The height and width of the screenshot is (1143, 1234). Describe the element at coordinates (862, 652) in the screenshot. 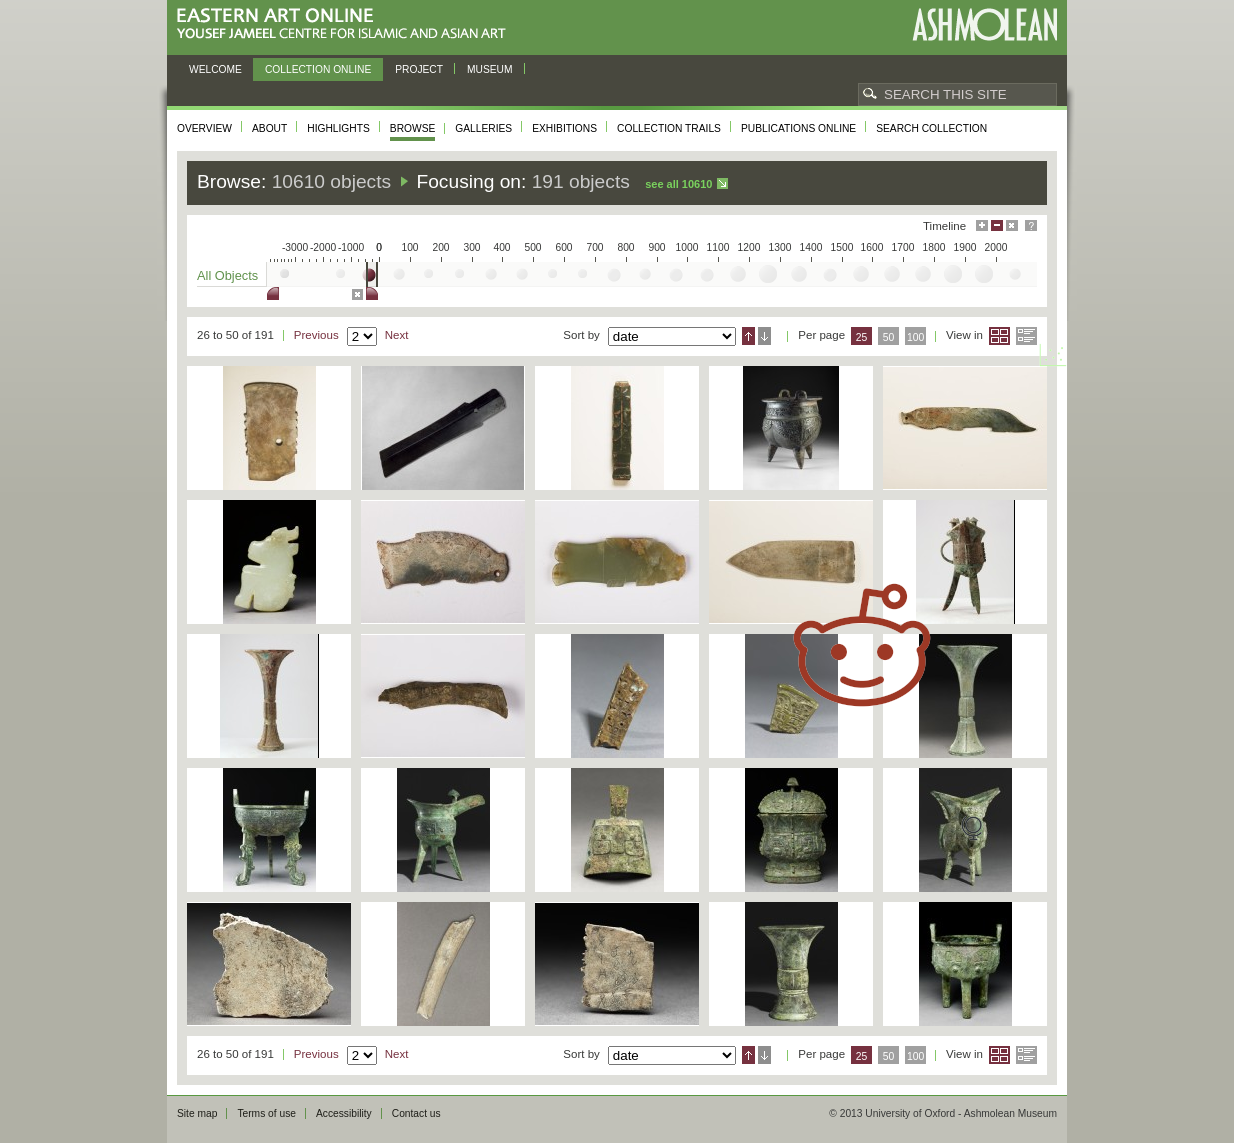

I see `open the Reddit app` at that location.